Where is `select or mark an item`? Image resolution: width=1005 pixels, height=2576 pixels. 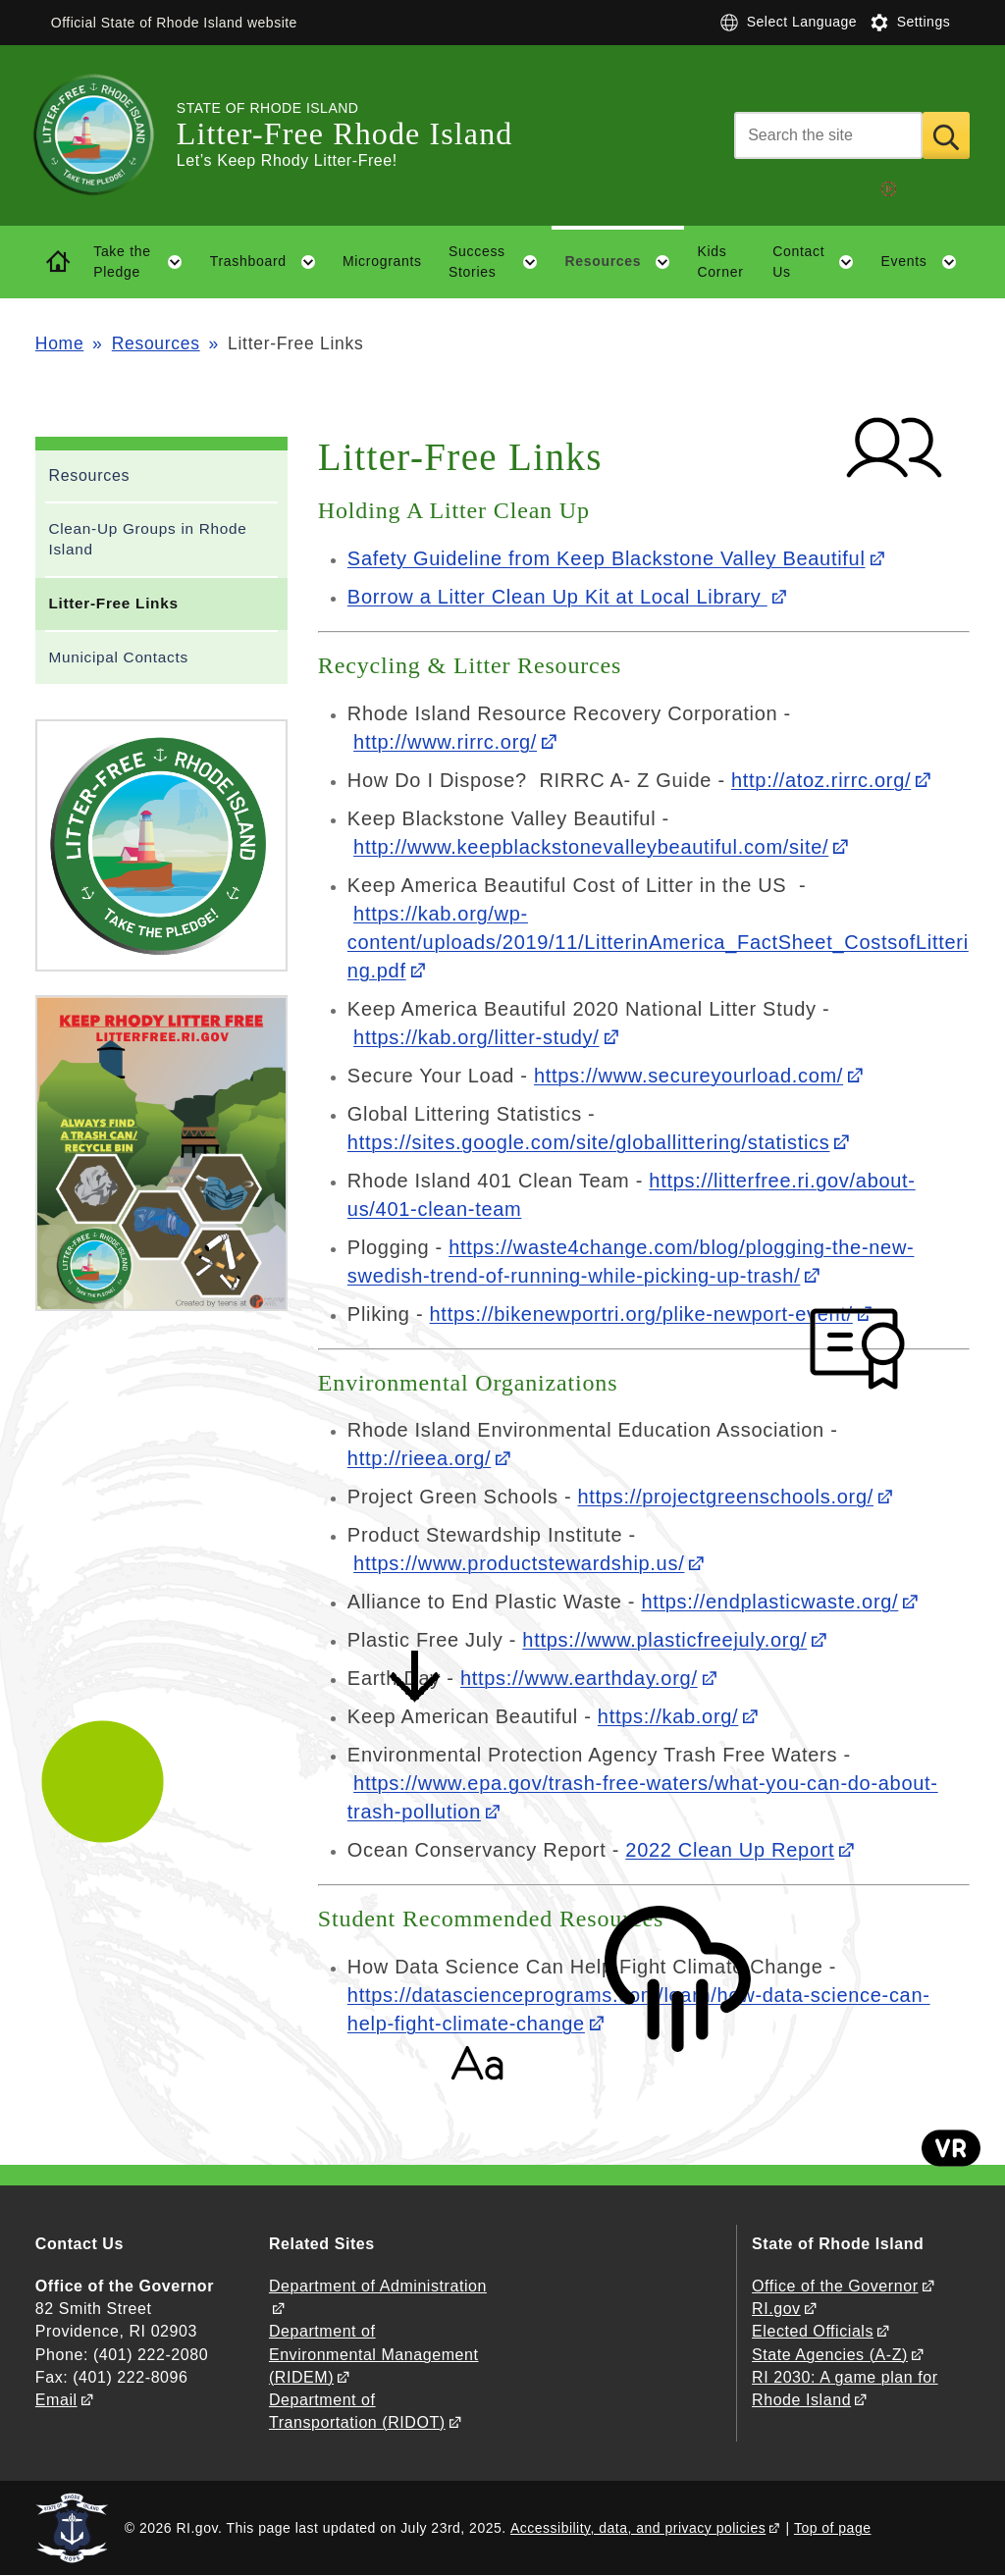
select or mark an item is located at coordinates (102, 1781).